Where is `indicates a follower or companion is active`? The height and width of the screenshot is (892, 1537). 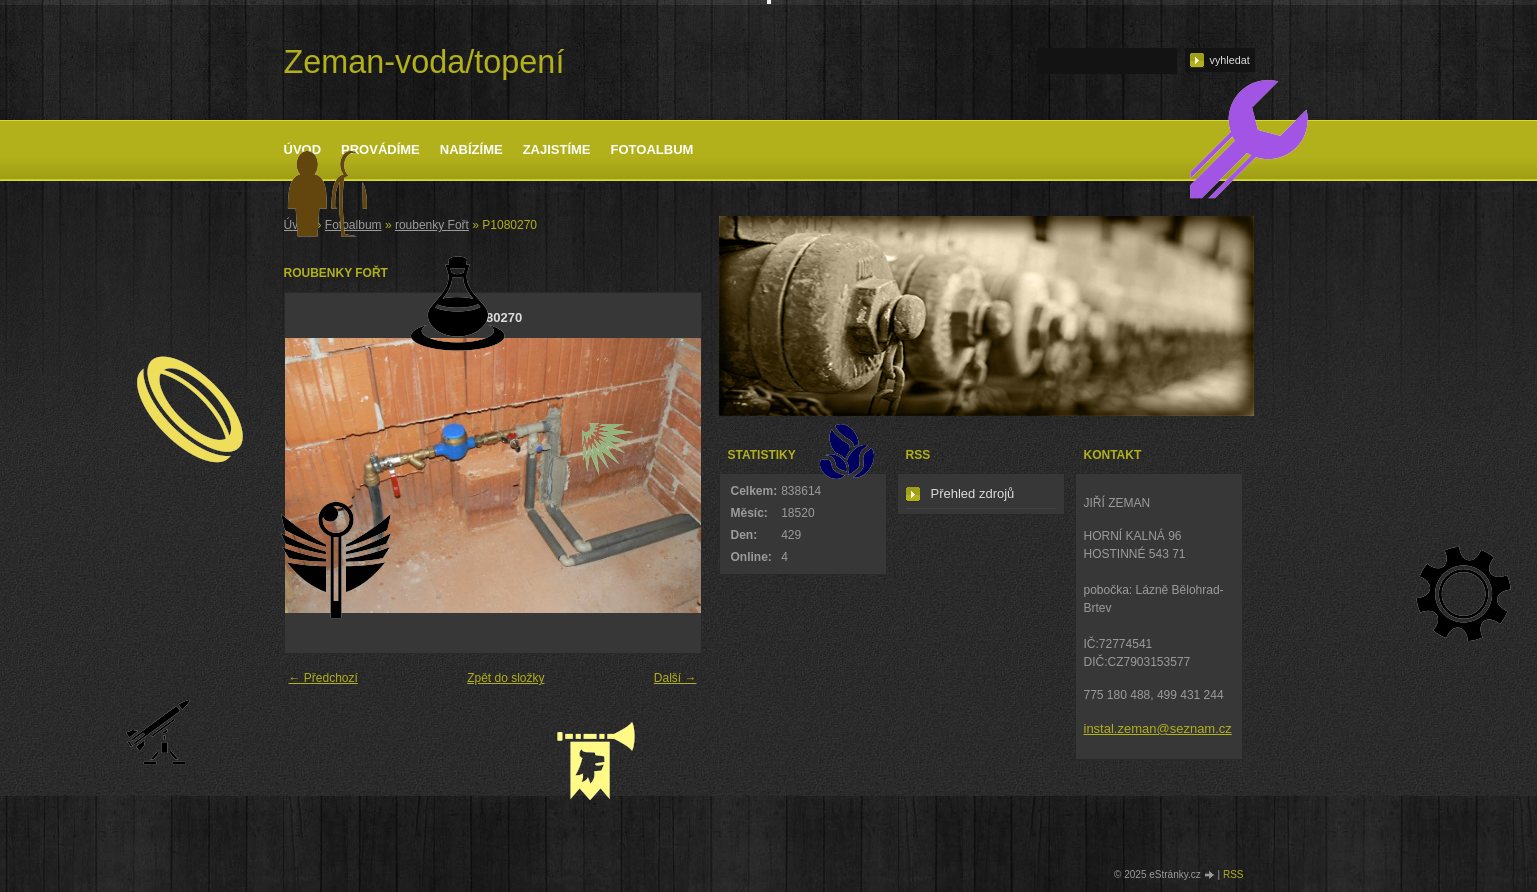 indicates a follower or companion is active is located at coordinates (329, 193).